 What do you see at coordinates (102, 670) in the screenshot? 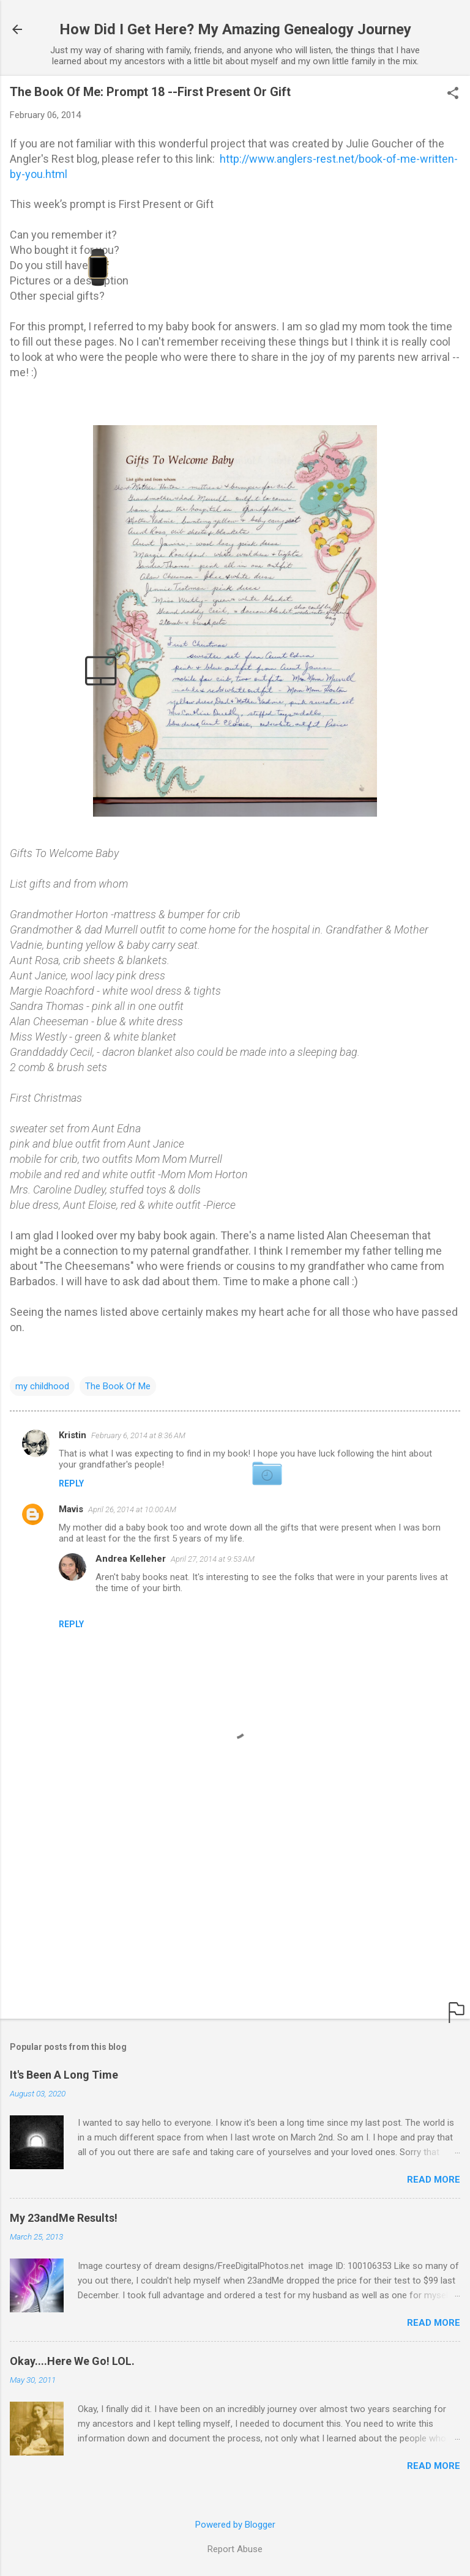
I see `touchpad or trackpad input device` at bounding box center [102, 670].